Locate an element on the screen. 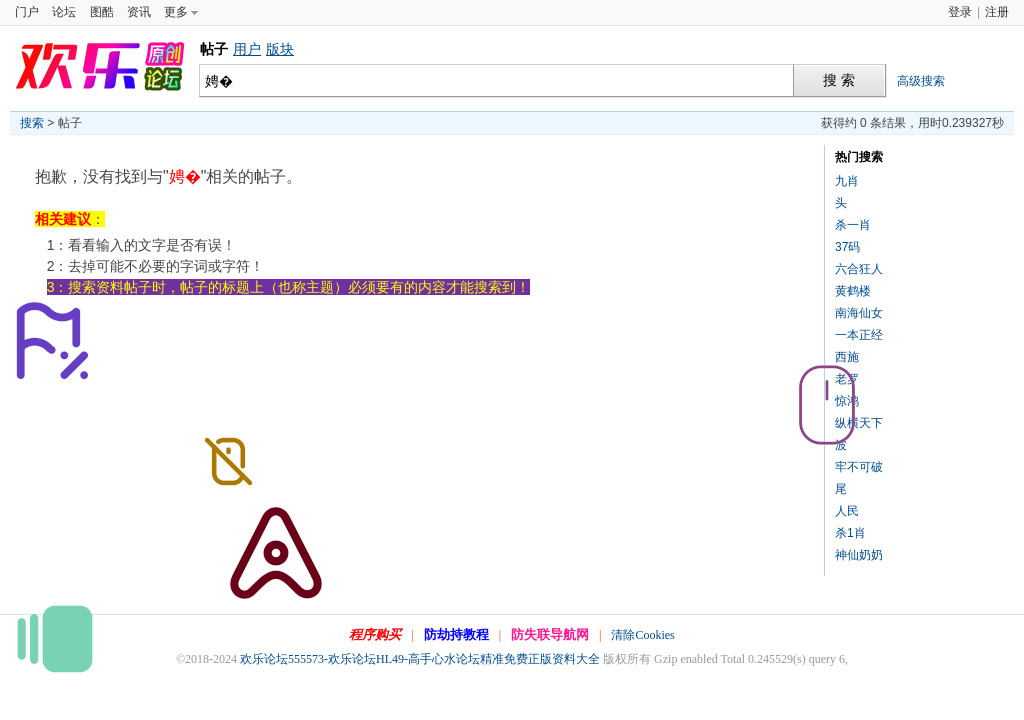  amigo brand logo is located at coordinates (276, 553).